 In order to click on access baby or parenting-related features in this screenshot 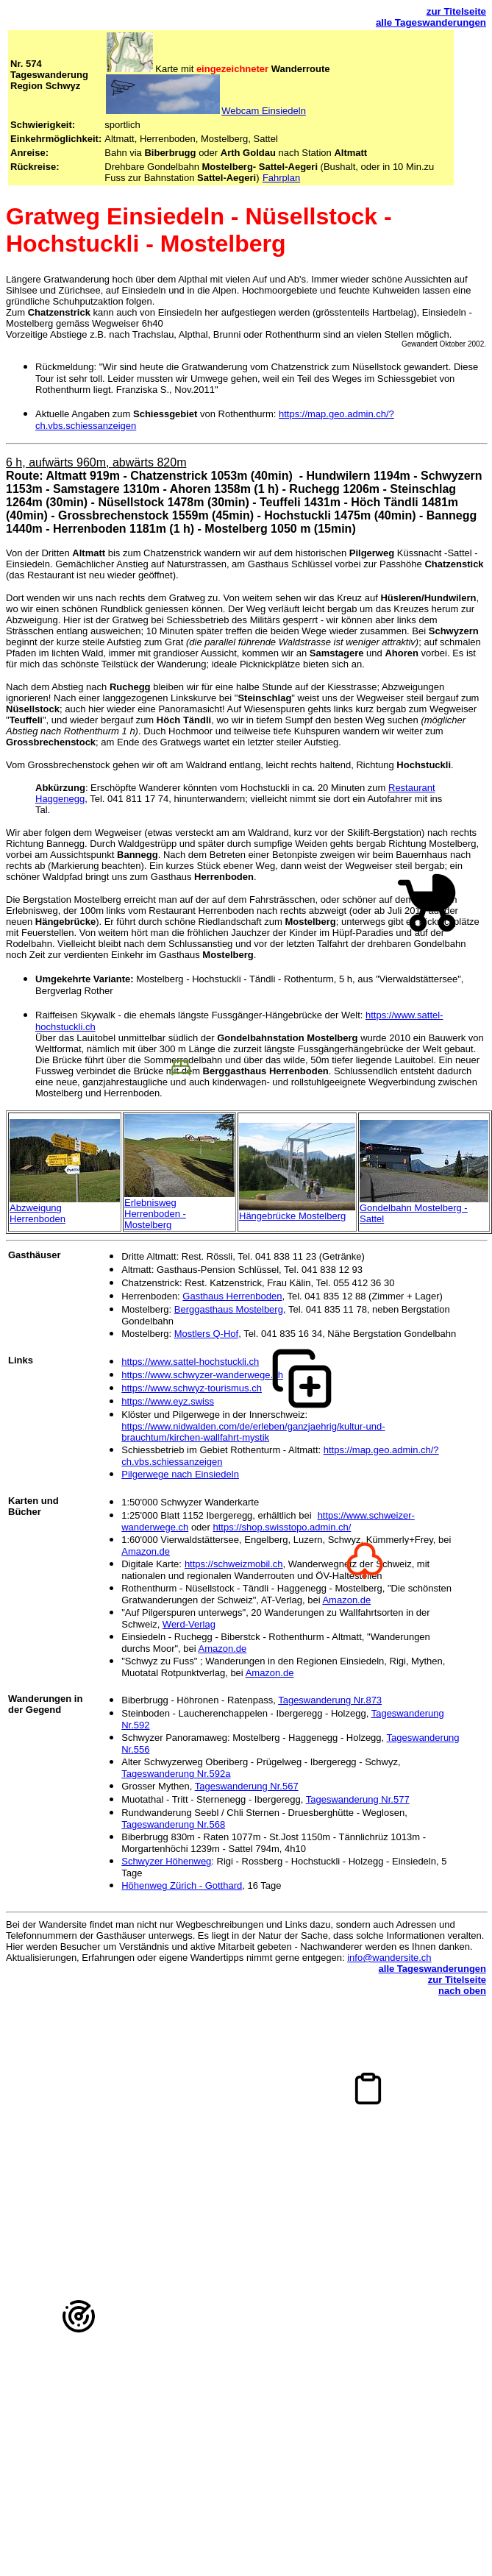, I will do `click(429, 903)`.